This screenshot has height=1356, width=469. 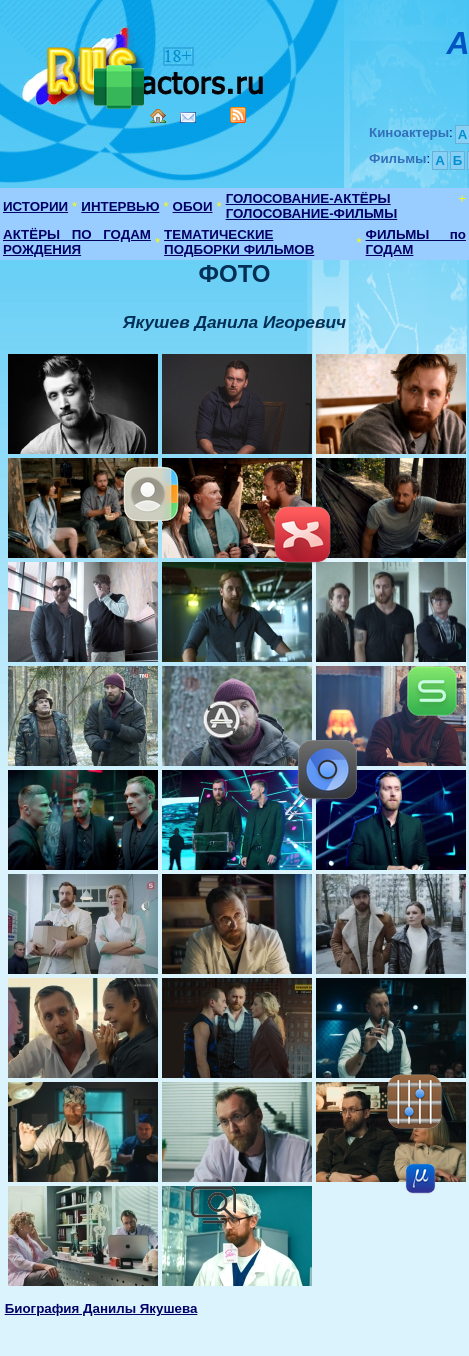 I want to click on sass stylesheet file, so click(x=230, y=1253).